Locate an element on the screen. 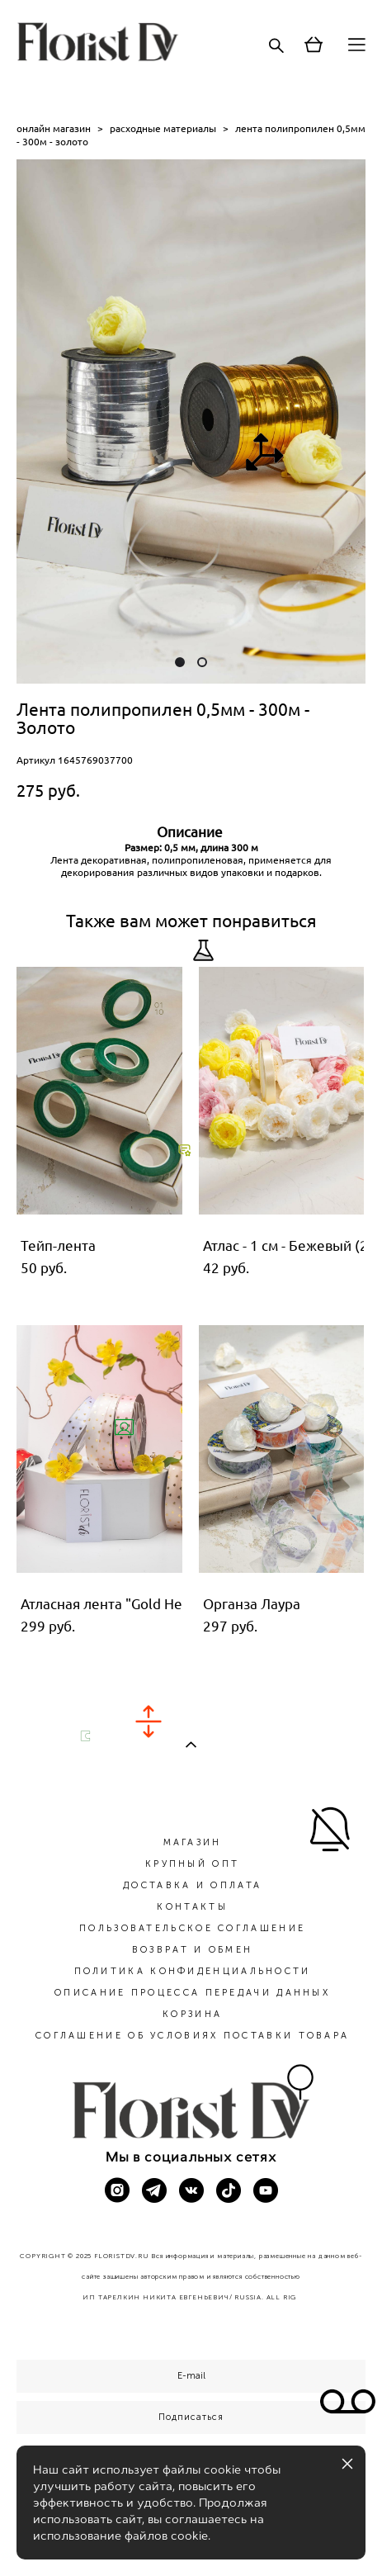 Image resolution: width=382 pixels, height=2576 pixels. view user profile is located at coordinates (124, 1427).